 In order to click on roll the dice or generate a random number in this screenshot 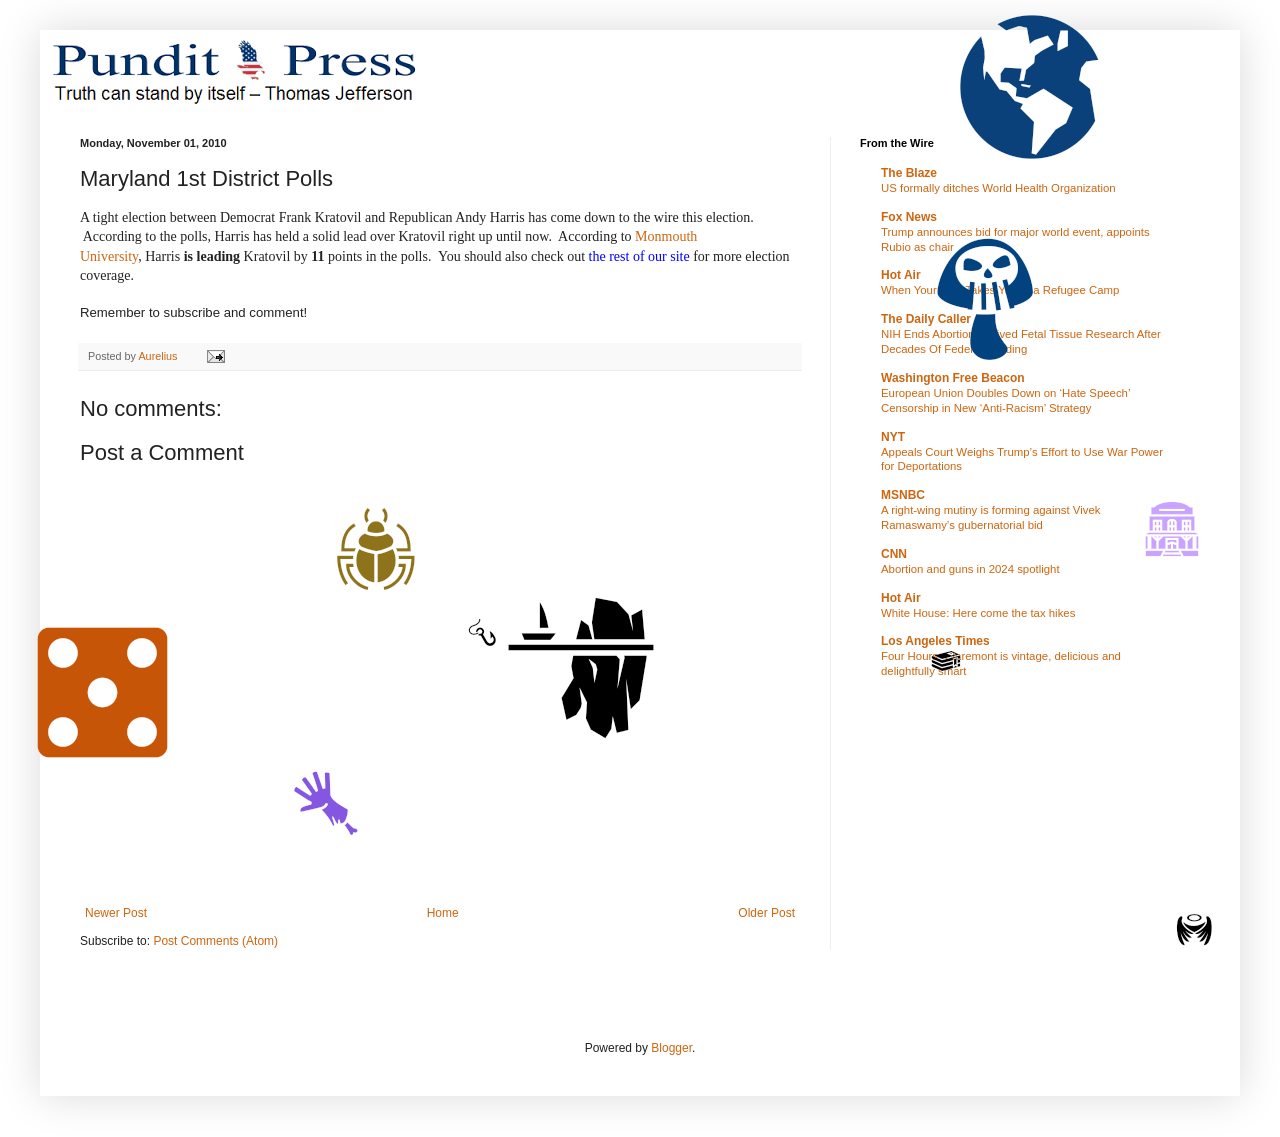, I will do `click(102, 692)`.